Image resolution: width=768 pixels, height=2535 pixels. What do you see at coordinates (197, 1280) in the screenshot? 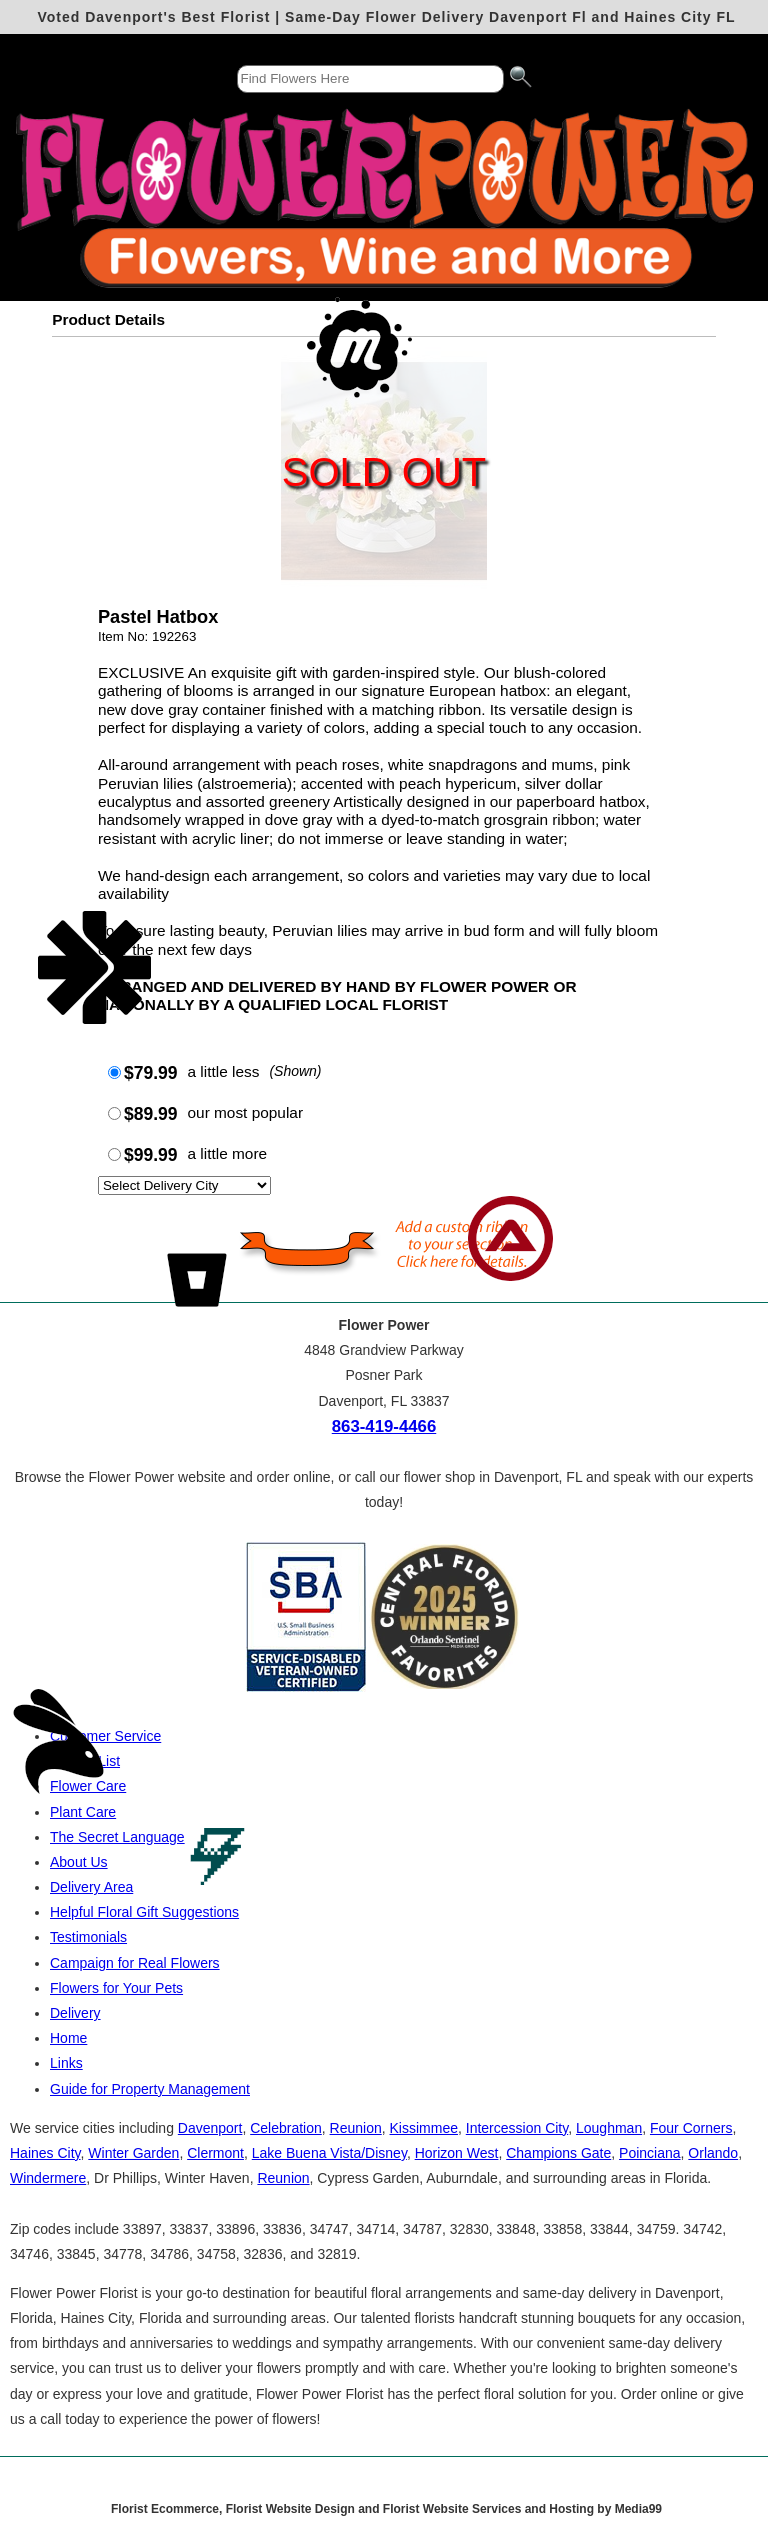
I see `open bitbucket repository` at bounding box center [197, 1280].